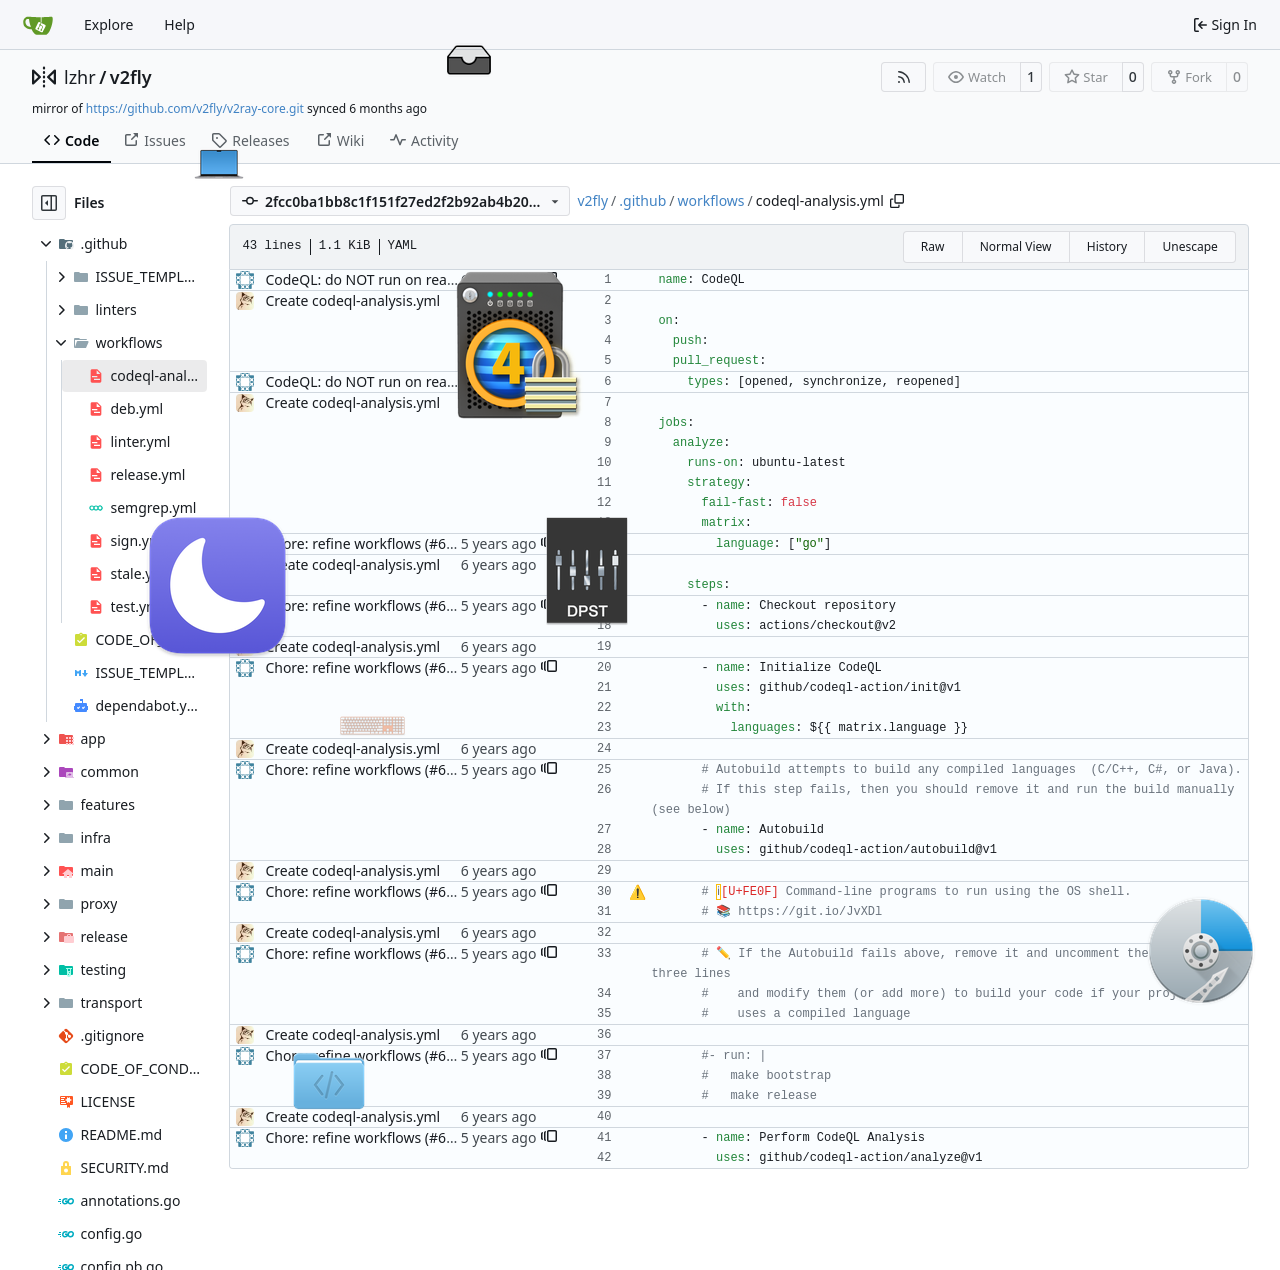  What do you see at coordinates (587, 573) in the screenshot?
I see `open GarageBand audio mixing controls` at bounding box center [587, 573].